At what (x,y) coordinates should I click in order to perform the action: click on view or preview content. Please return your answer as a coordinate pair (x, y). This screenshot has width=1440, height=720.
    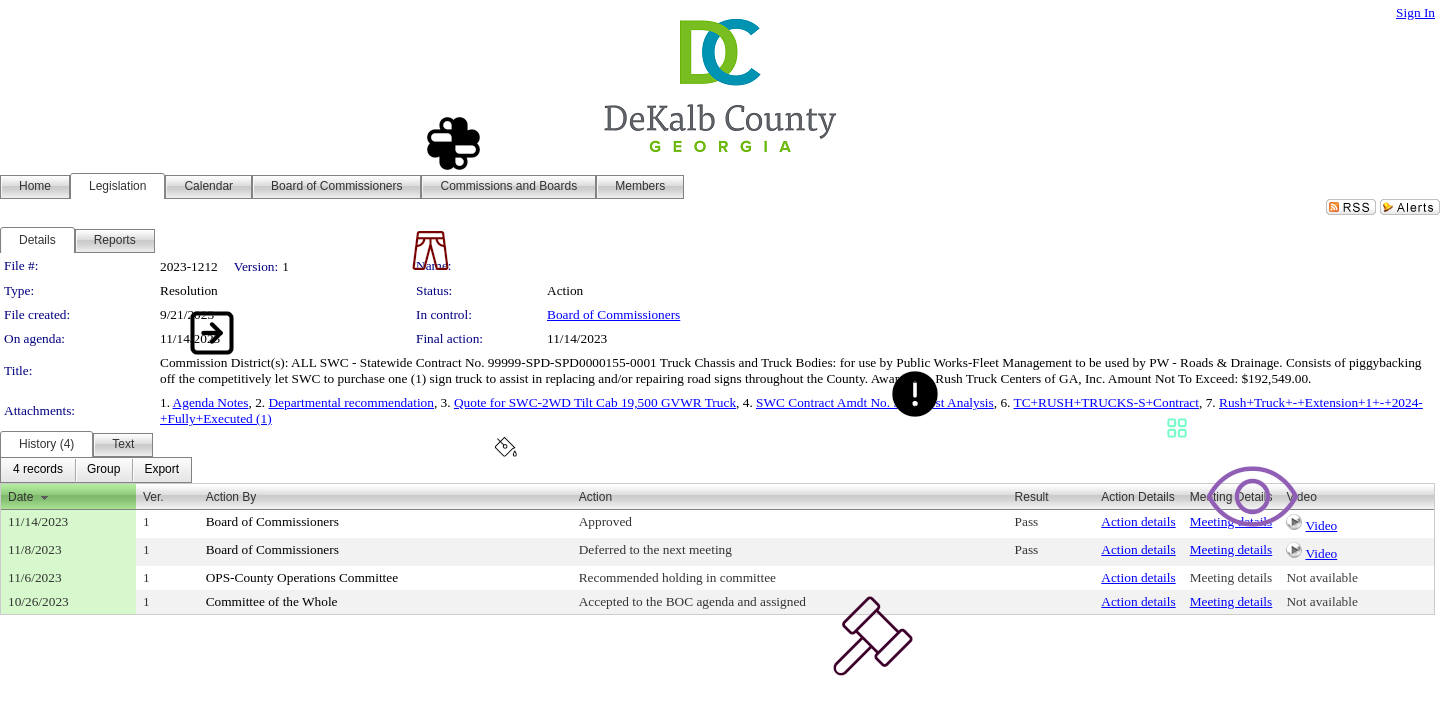
    Looking at the image, I should click on (1252, 496).